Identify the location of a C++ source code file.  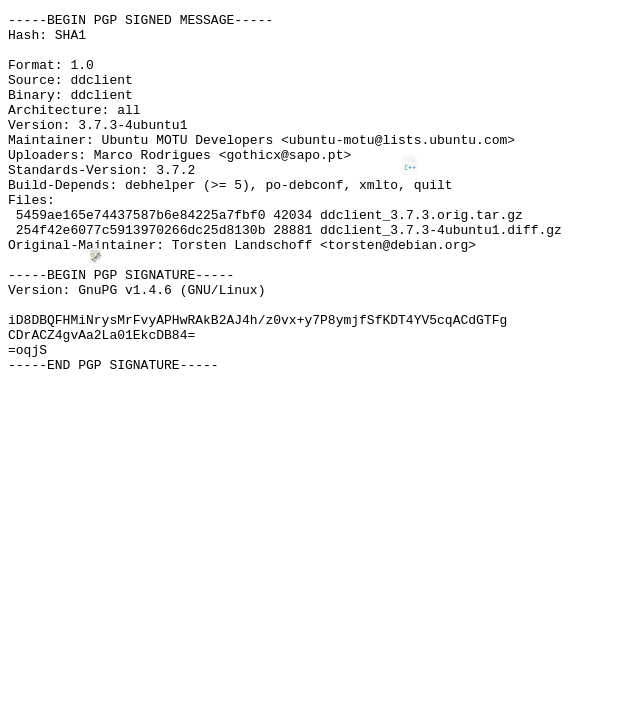
(410, 165).